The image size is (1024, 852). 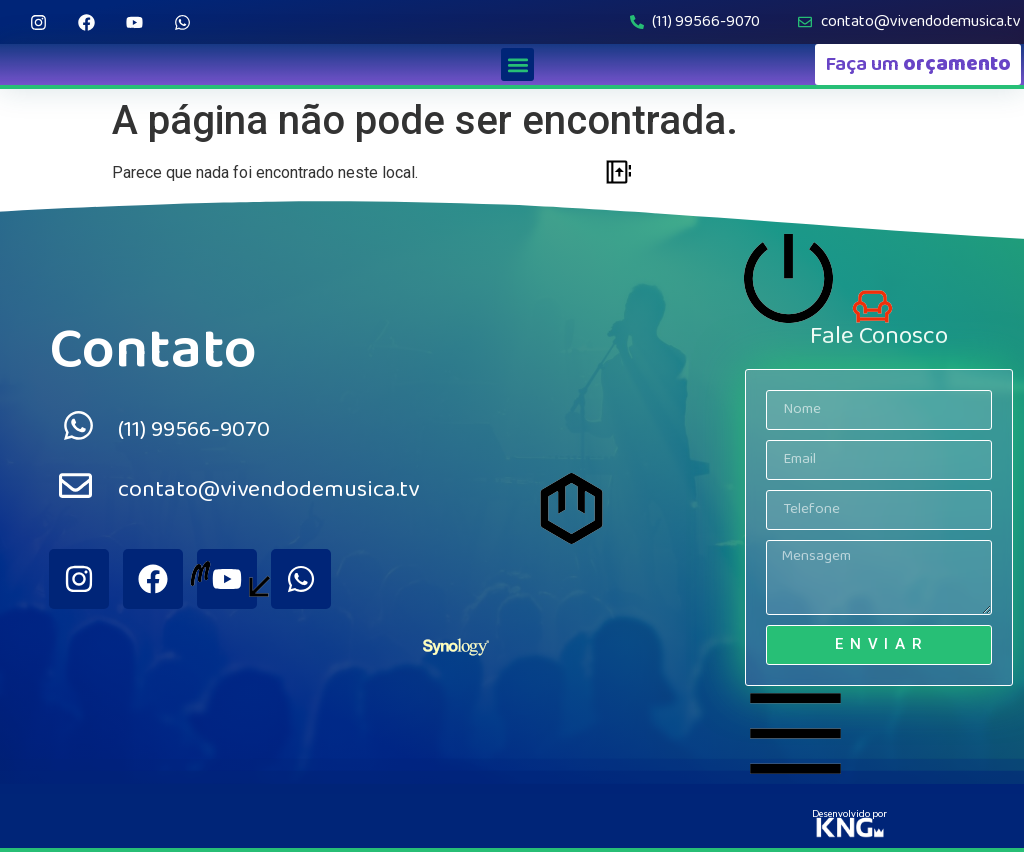 I want to click on navigate back and down, so click(x=258, y=588).